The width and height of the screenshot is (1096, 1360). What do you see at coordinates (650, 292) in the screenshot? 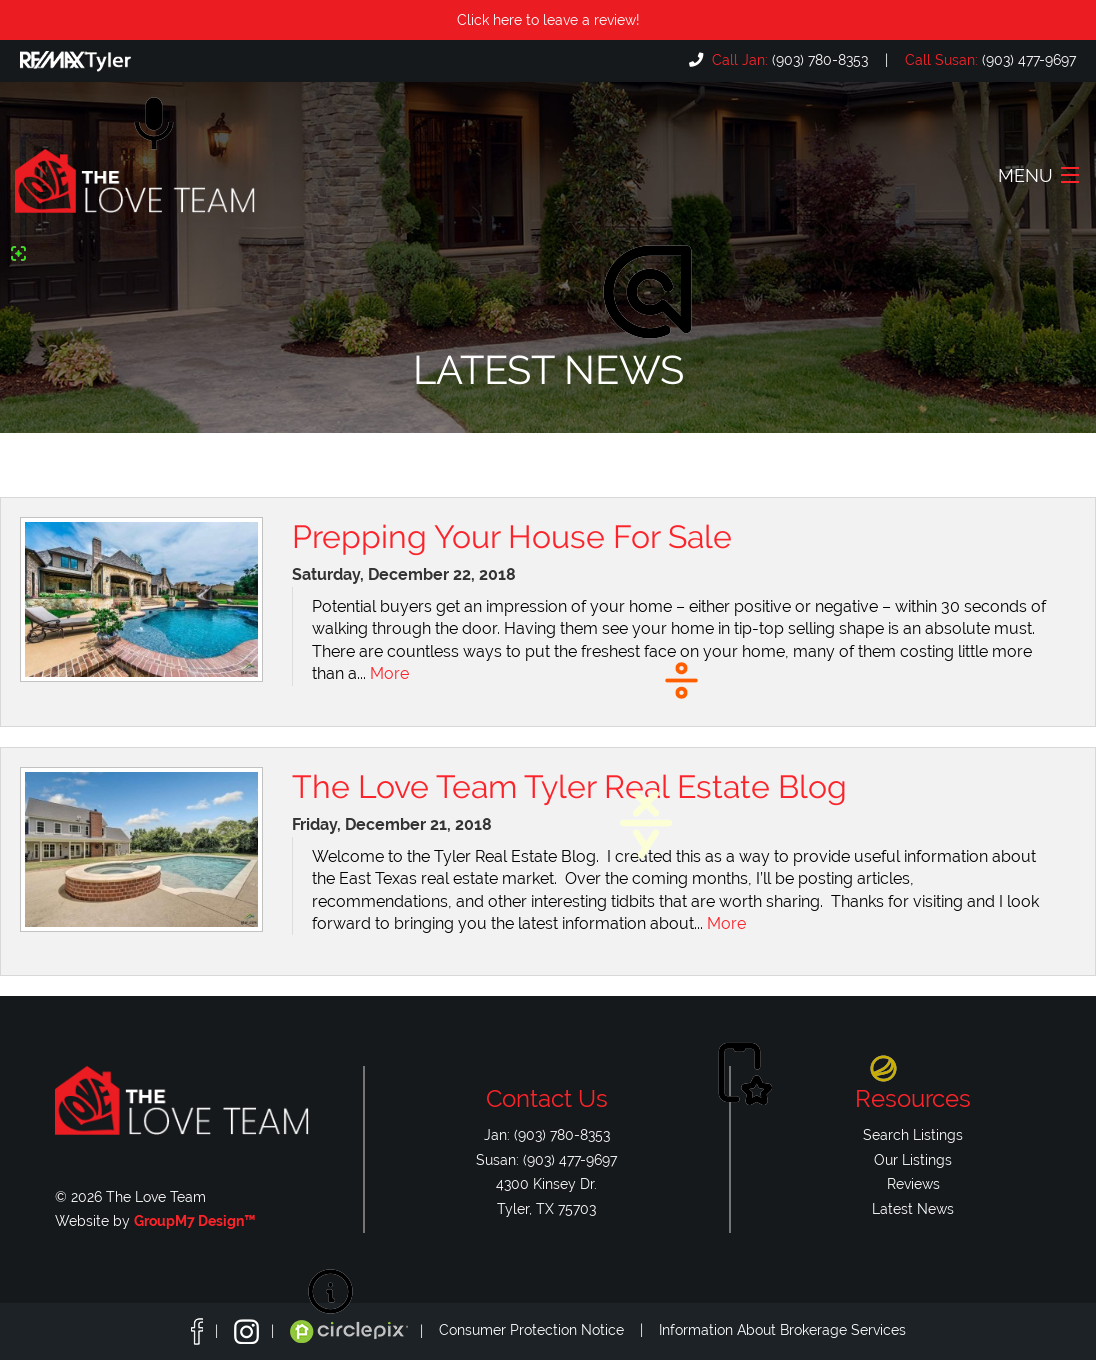
I see `access Algolia search services` at bounding box center [650, 292].